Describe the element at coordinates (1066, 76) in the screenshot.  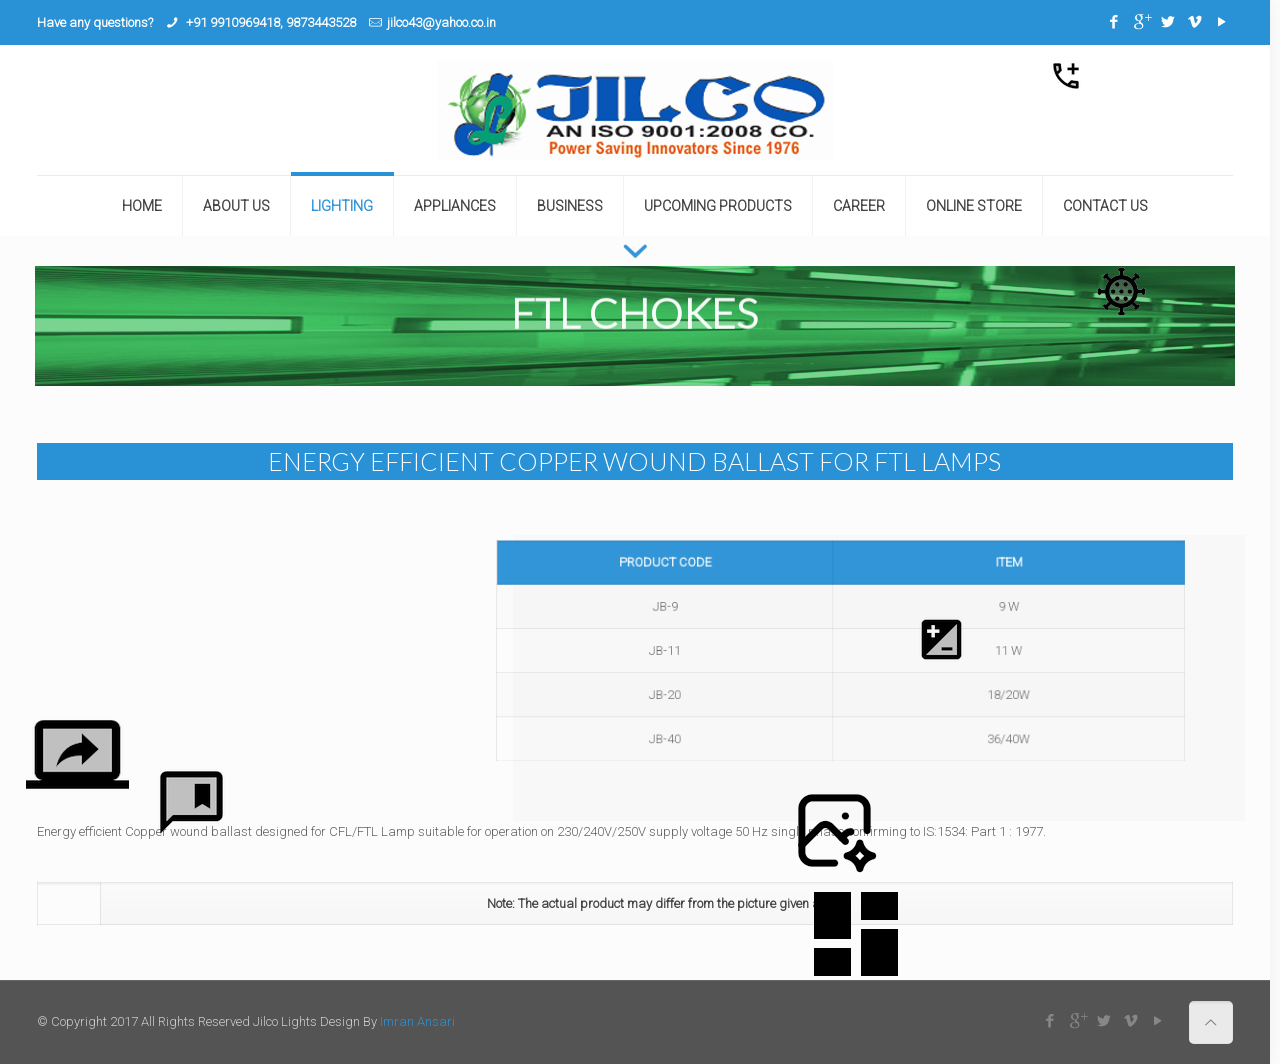
I see `add a new contact to your phone` at that location.